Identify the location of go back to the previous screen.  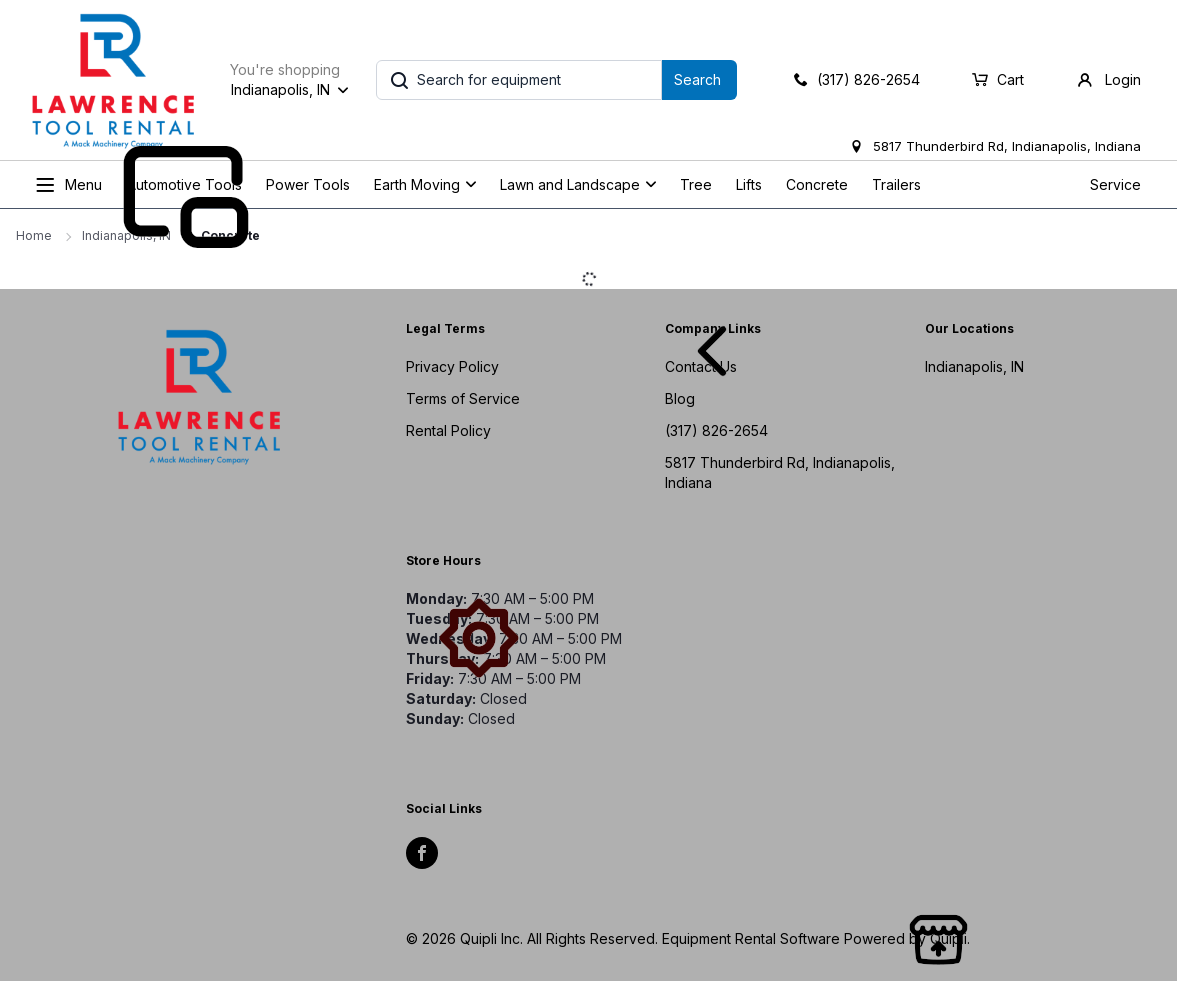
(713, 351).